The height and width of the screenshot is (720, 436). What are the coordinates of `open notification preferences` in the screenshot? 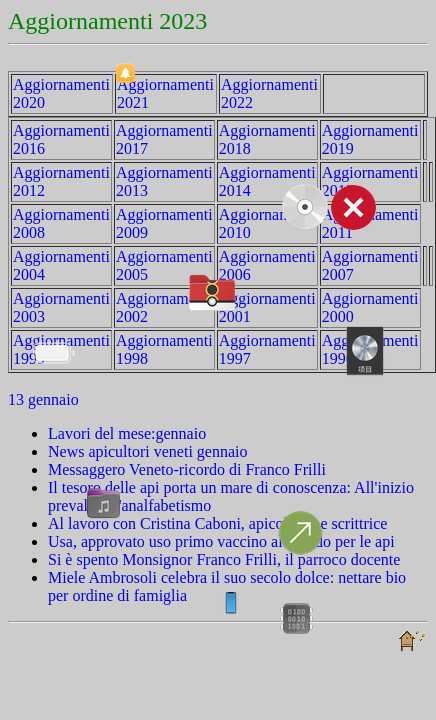 It's located at (125, 73).